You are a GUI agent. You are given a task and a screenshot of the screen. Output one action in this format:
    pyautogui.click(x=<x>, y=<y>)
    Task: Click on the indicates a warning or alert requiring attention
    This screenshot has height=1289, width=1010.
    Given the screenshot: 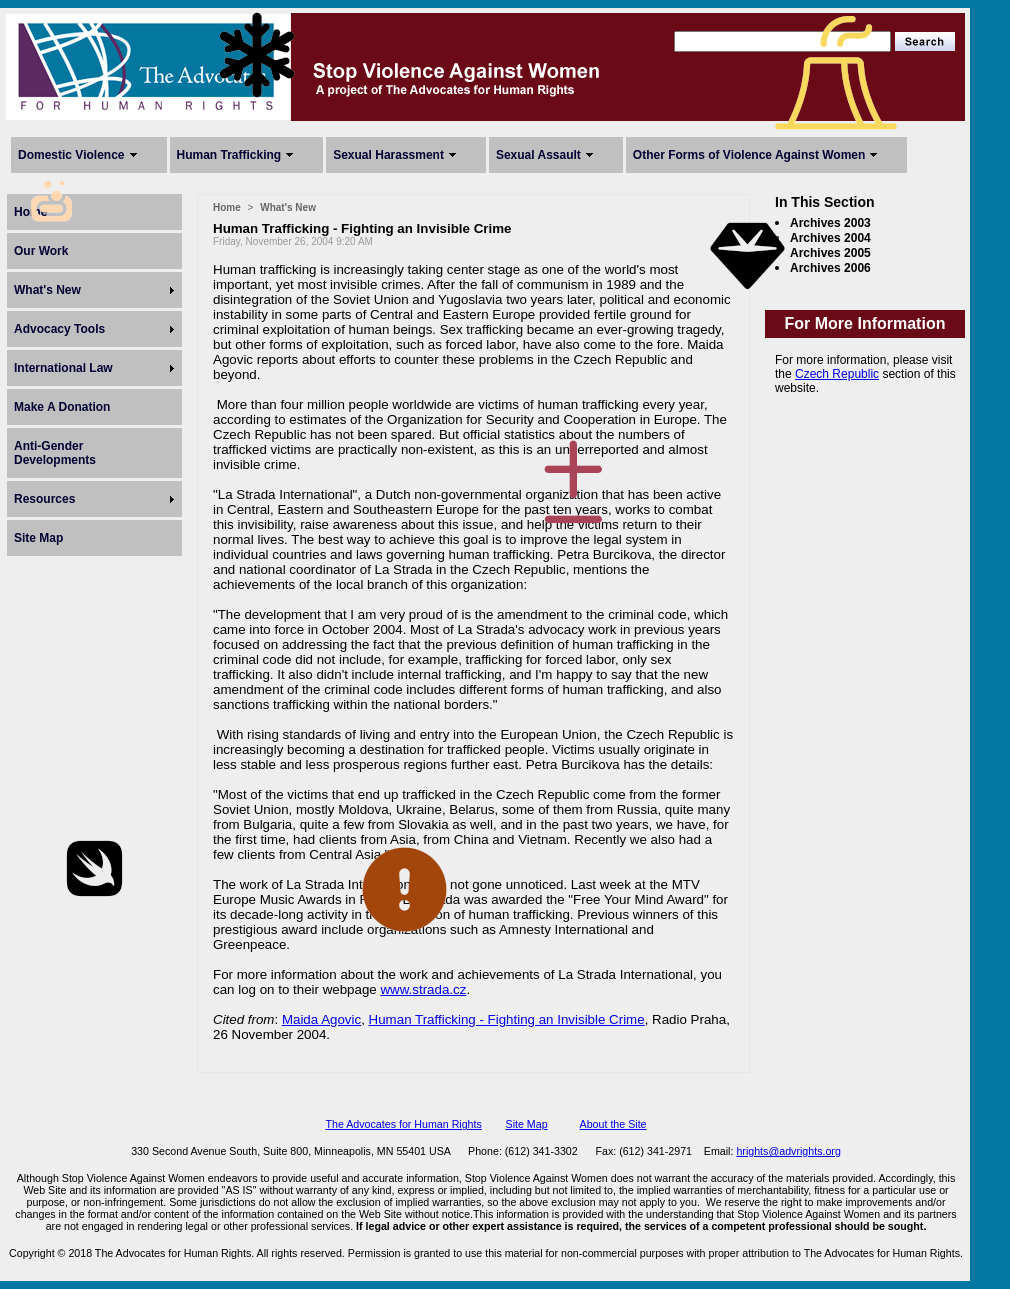 What is the action you would take?
    pyautogui.click(x=404, y=889)
    